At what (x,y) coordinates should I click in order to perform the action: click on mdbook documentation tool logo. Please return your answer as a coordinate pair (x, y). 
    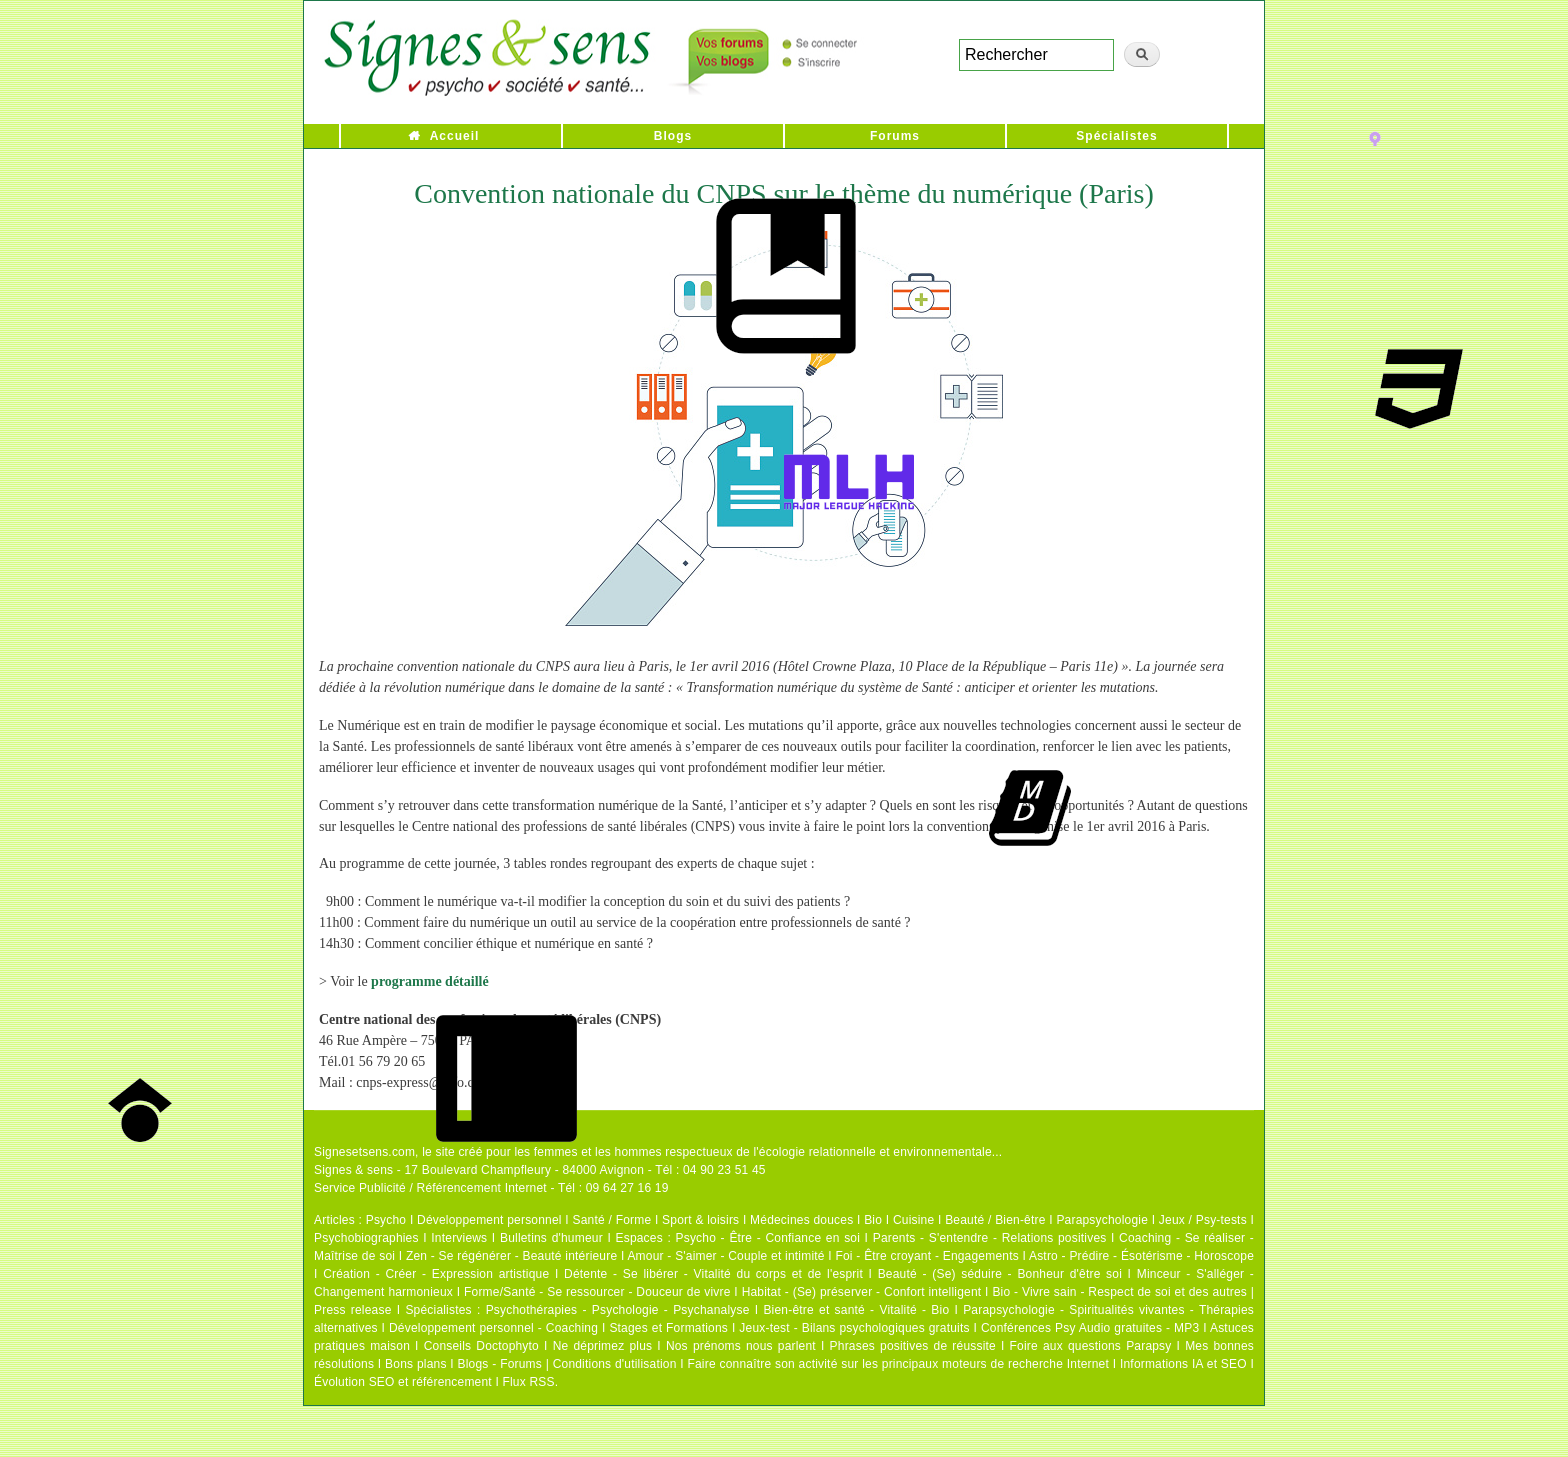
    Looking at the image, I should click on (1030, 808).